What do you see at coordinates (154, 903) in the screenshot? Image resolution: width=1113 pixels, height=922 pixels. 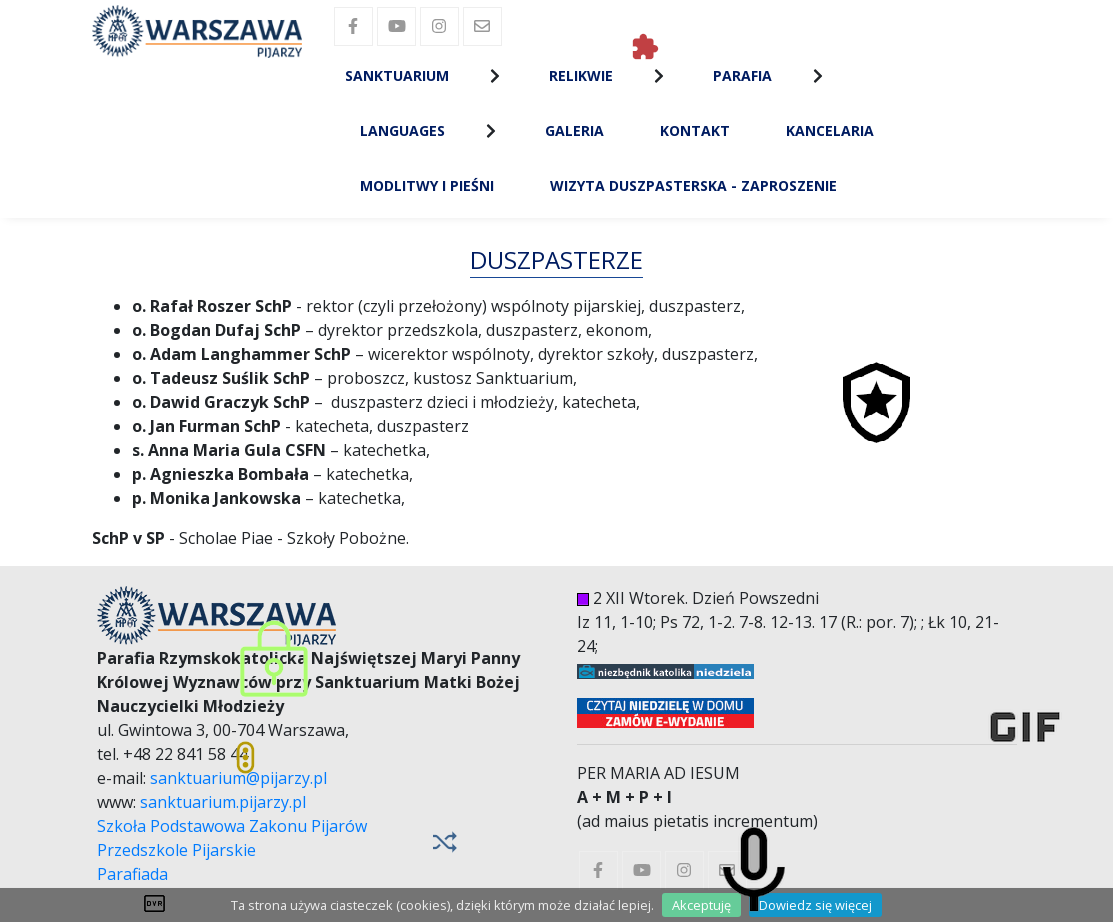 I see `access DVR recordings` at bounding box center [154, 903].